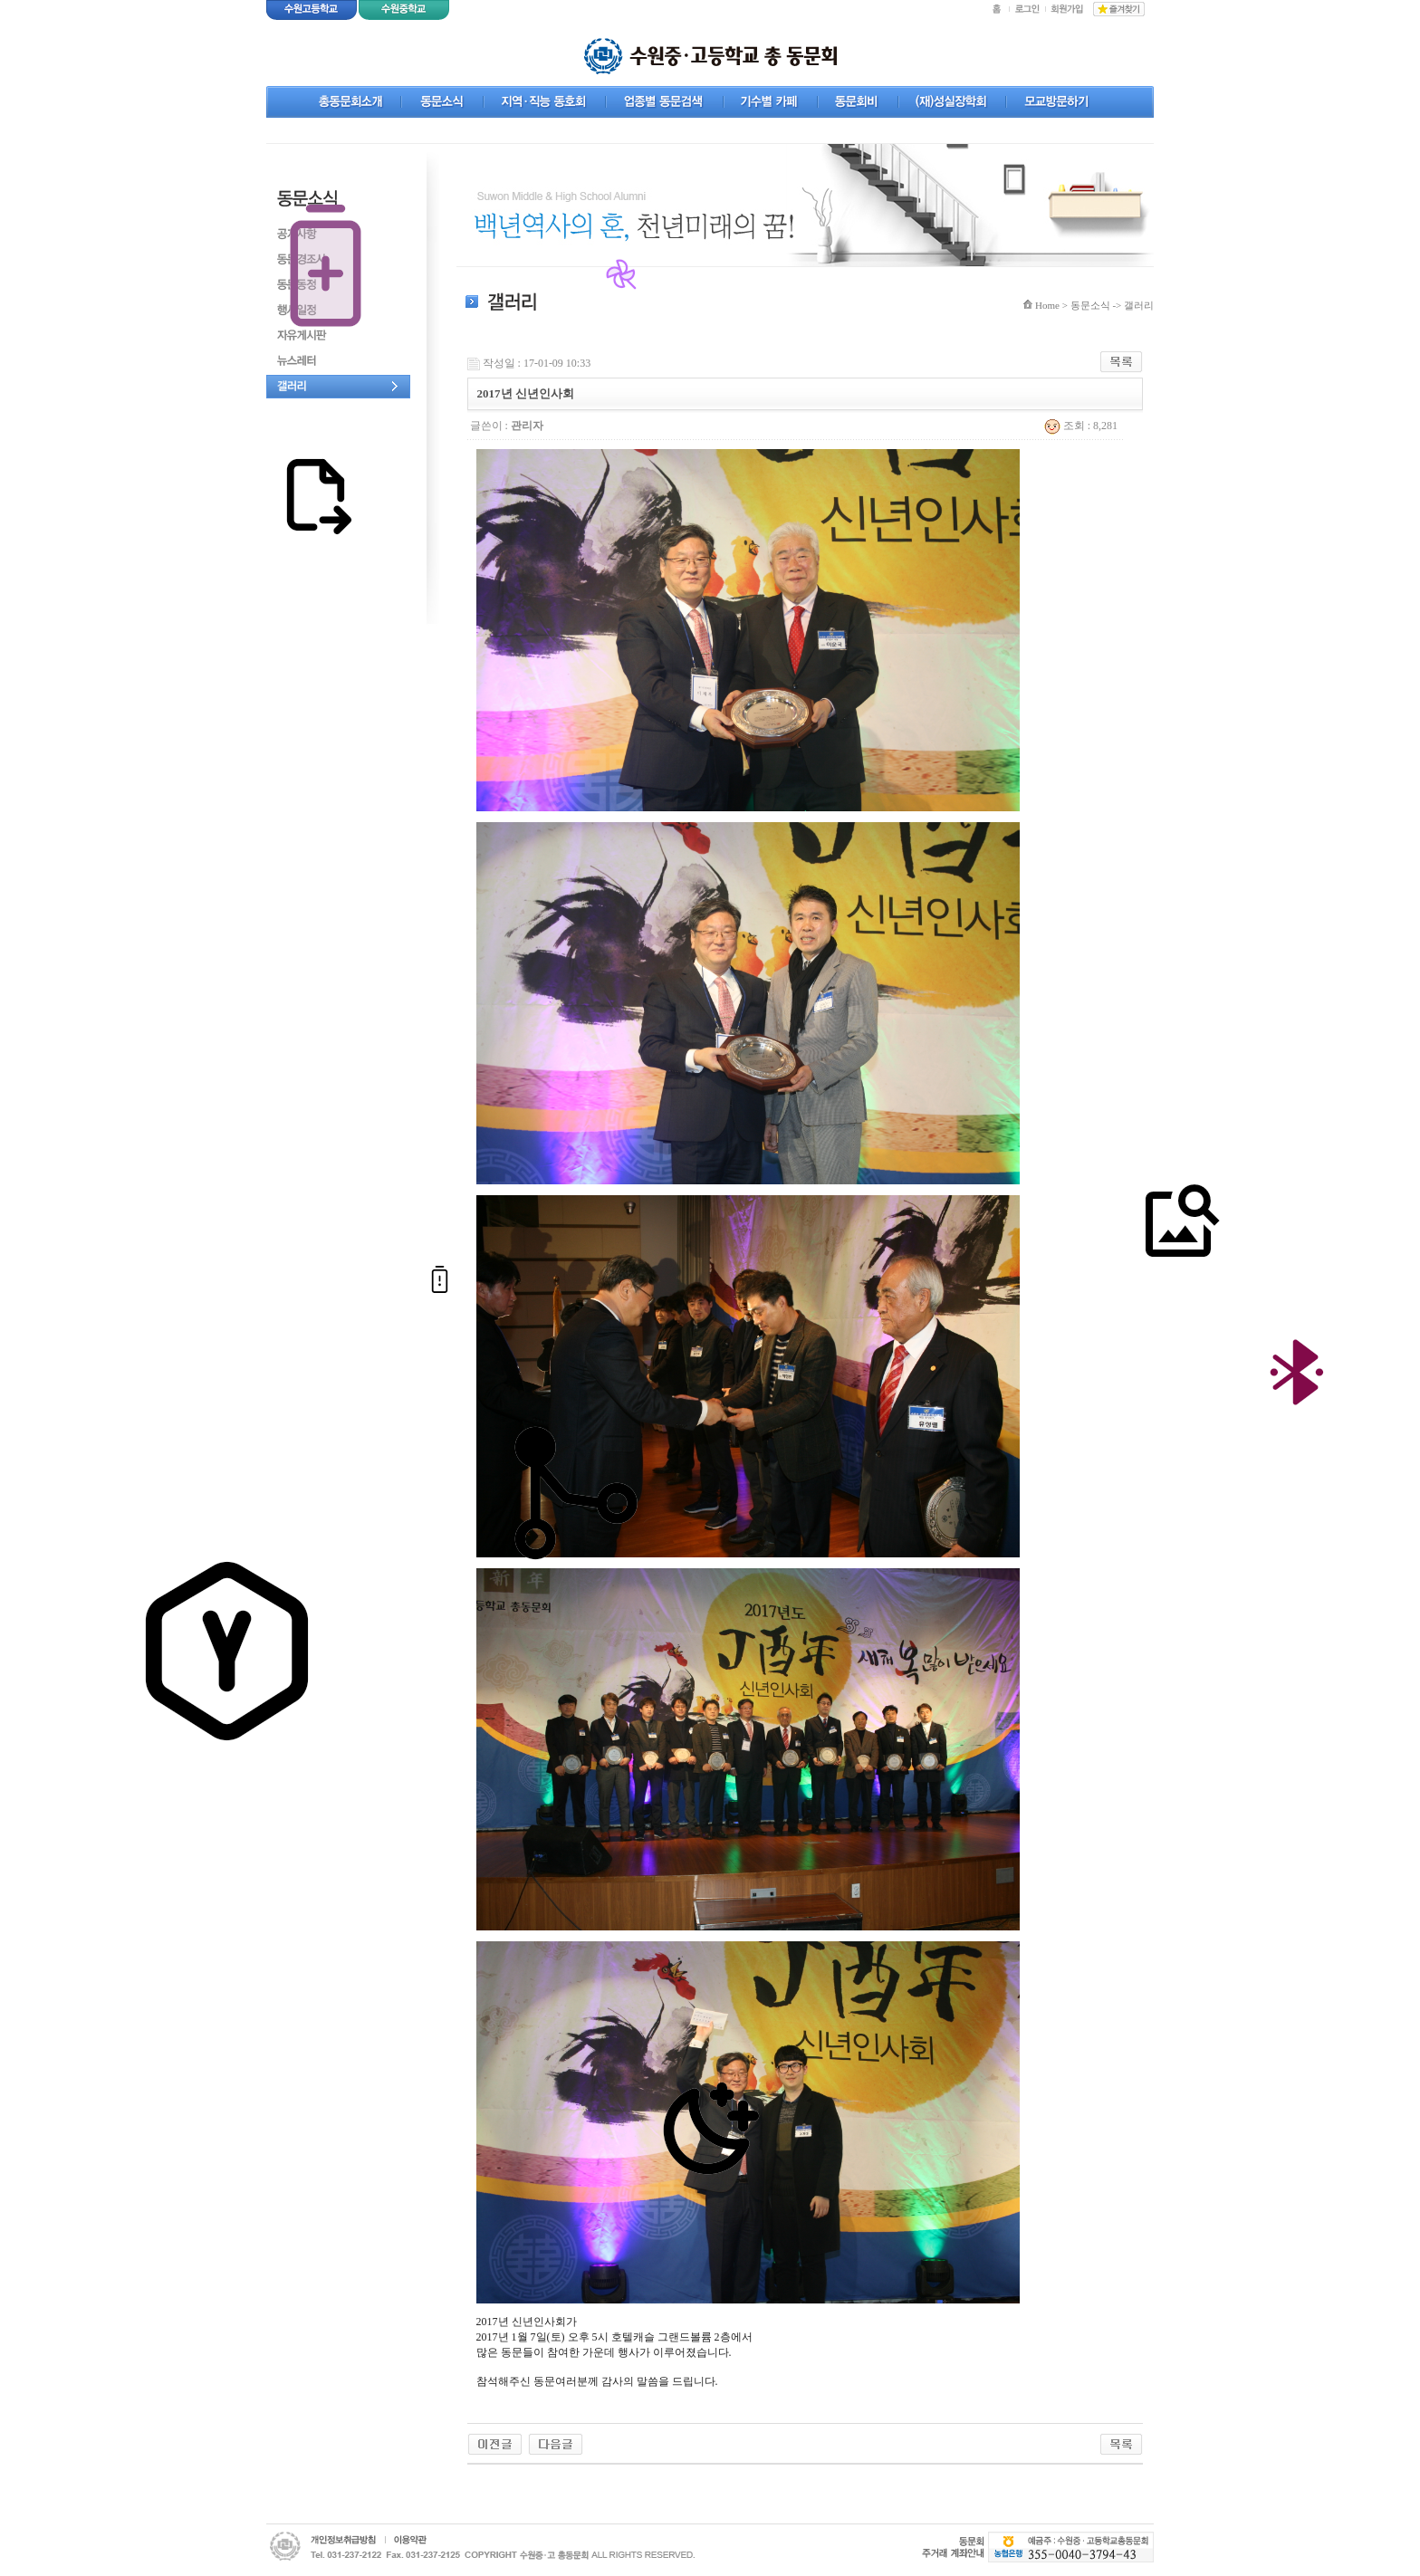 The height and width of the screenshot is (2576, 1420). I want to click on indicates an active bluetooth connection, so click(1295, 1372).